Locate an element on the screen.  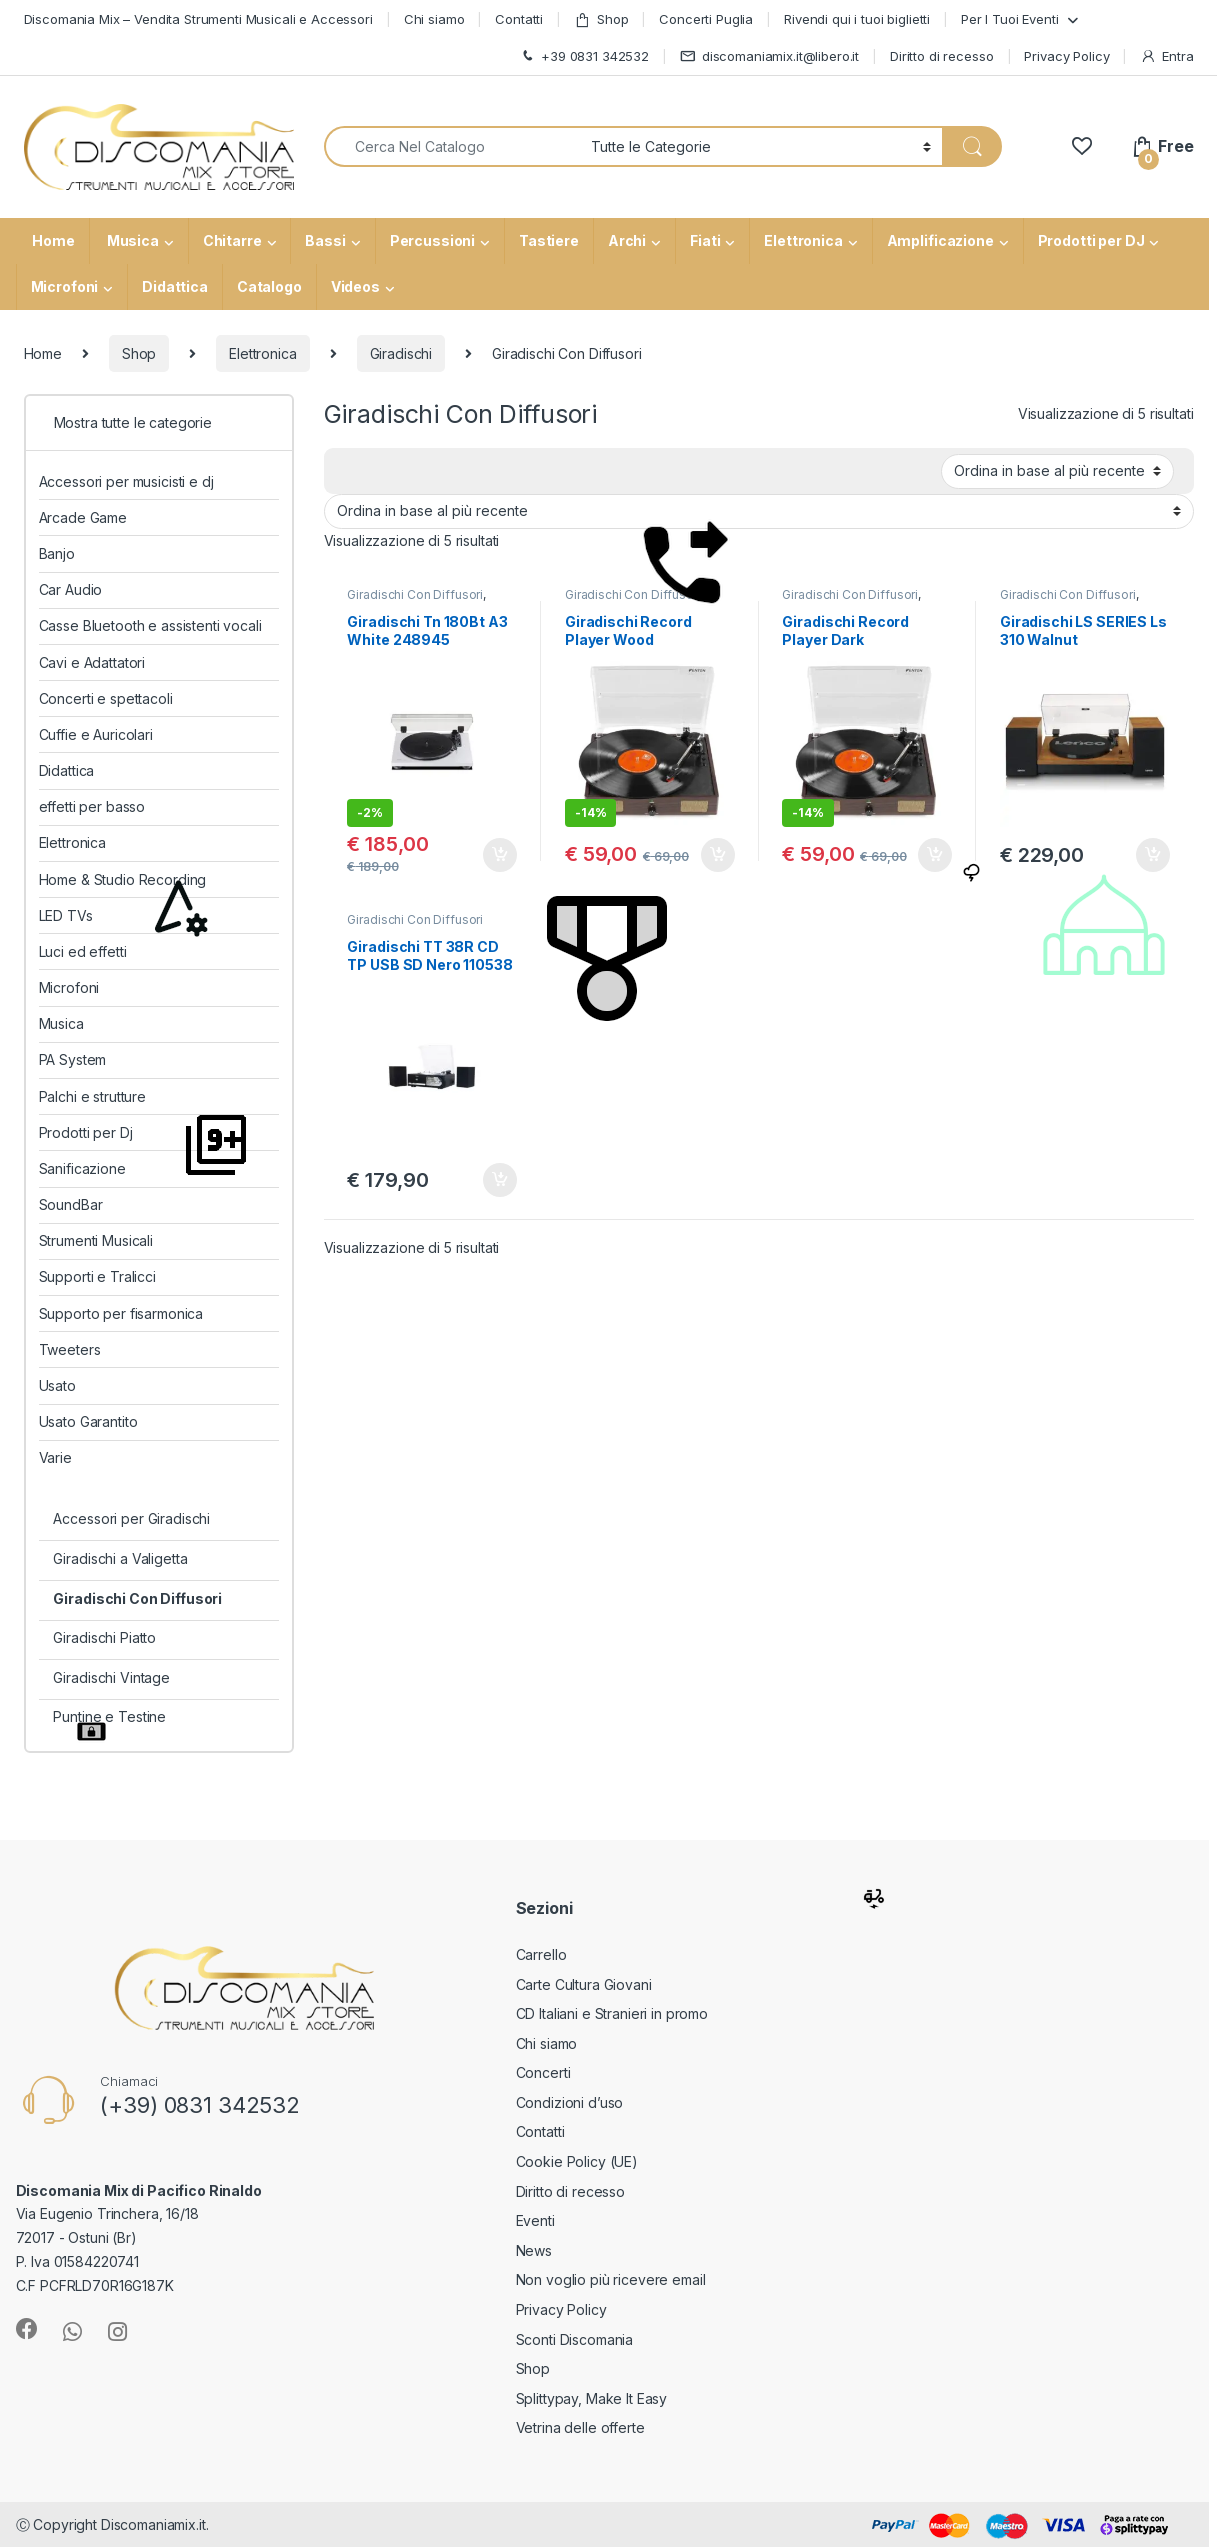
indicates a forwarded call is located at coordinates (682, 565).